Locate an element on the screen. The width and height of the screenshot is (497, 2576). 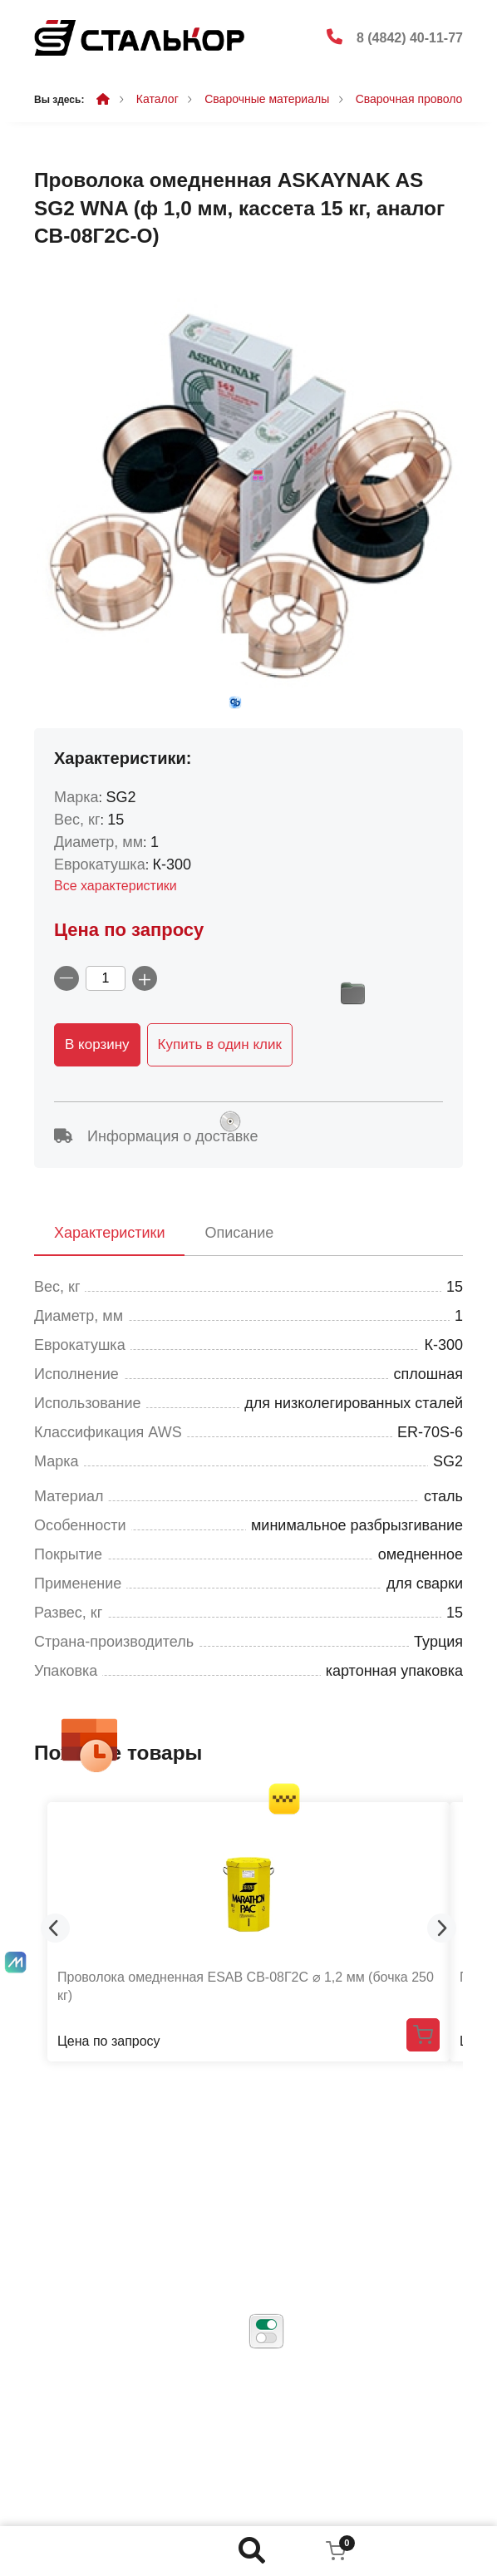
launch qutebrowser web browser is located at coordinates (235, 702).